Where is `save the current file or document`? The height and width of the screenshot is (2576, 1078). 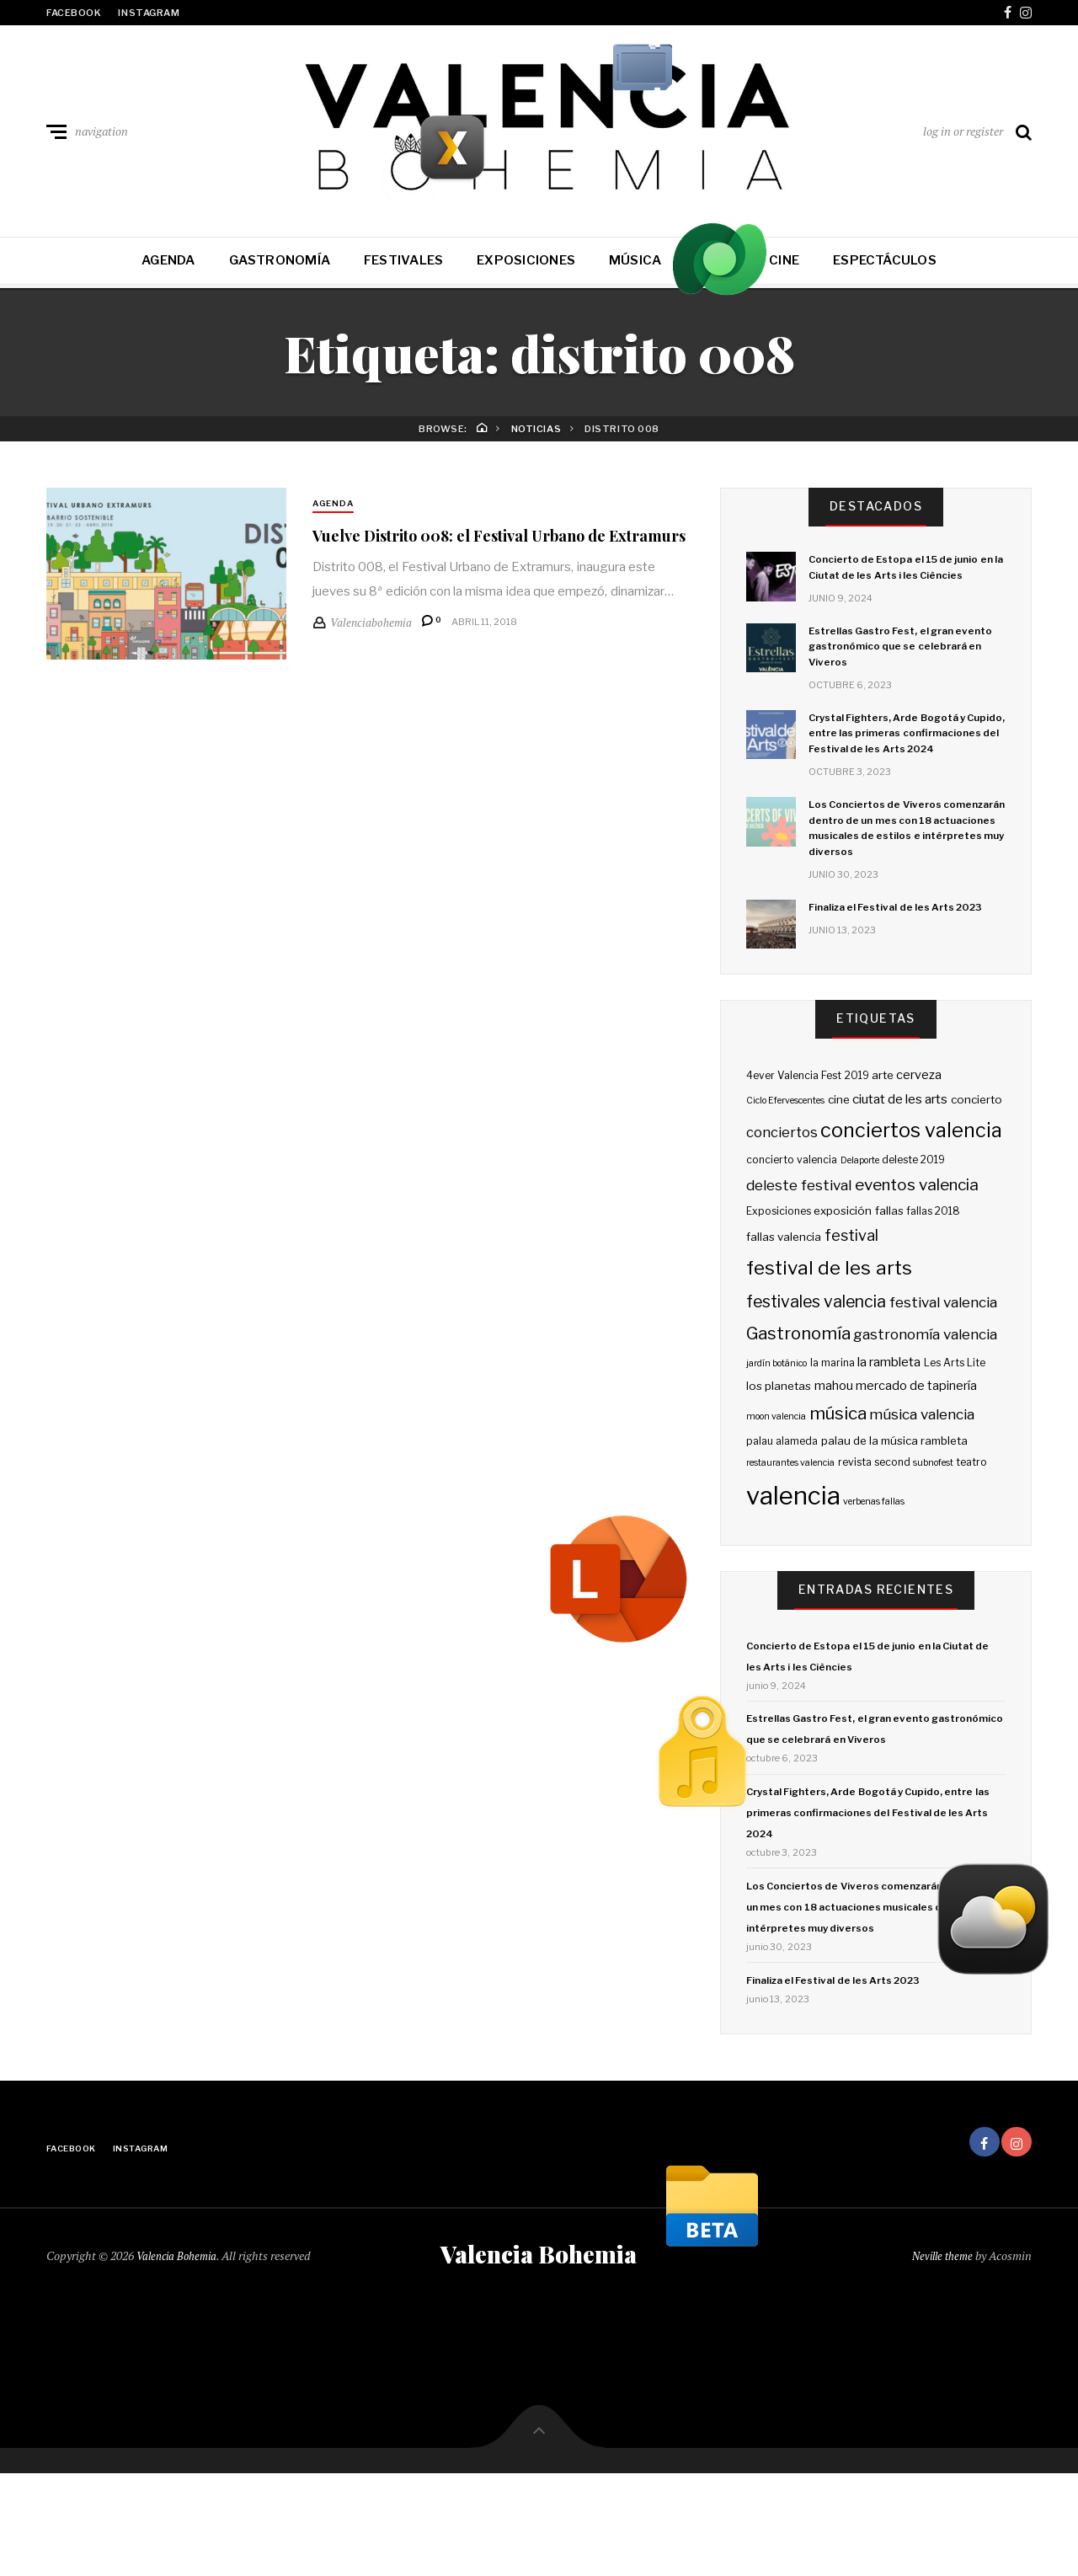
save the current file or document is located at coordinates (643, 68).